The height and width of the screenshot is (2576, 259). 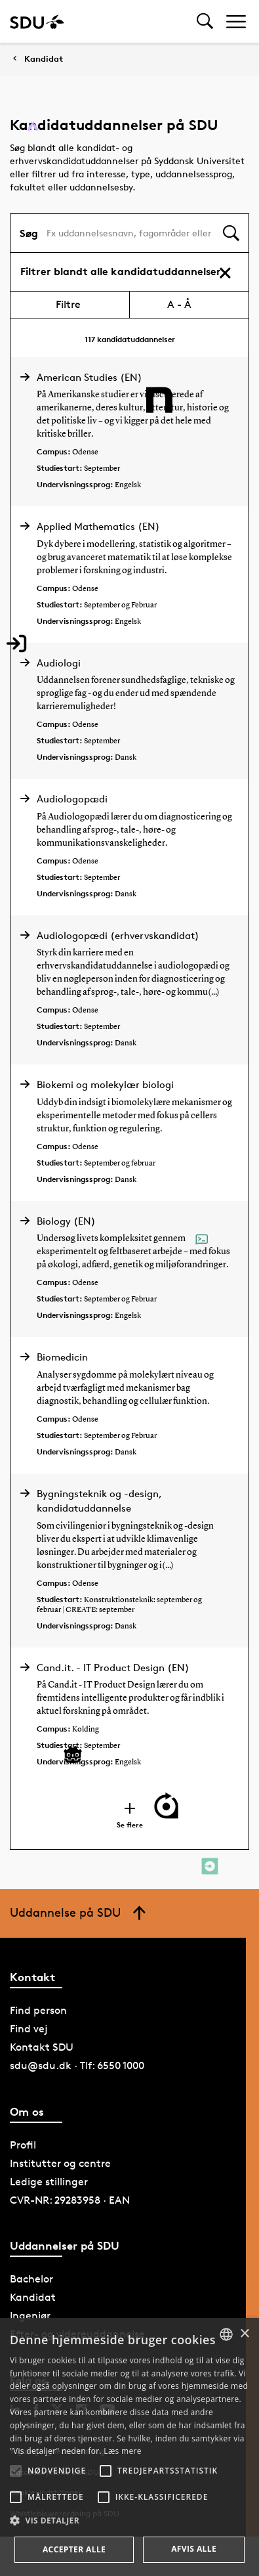 What do you see at coordinates (210, 1866) in the screenshot?
I see `open the Uber app` at bounding box center [210, 1866].